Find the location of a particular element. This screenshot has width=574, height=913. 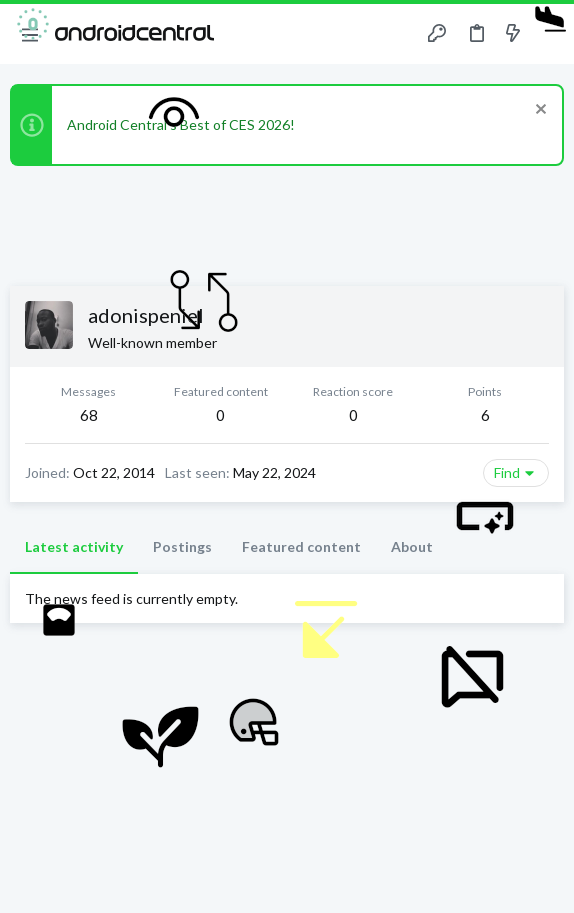

indicates flight arrival status is located at coordinates (549, 19).